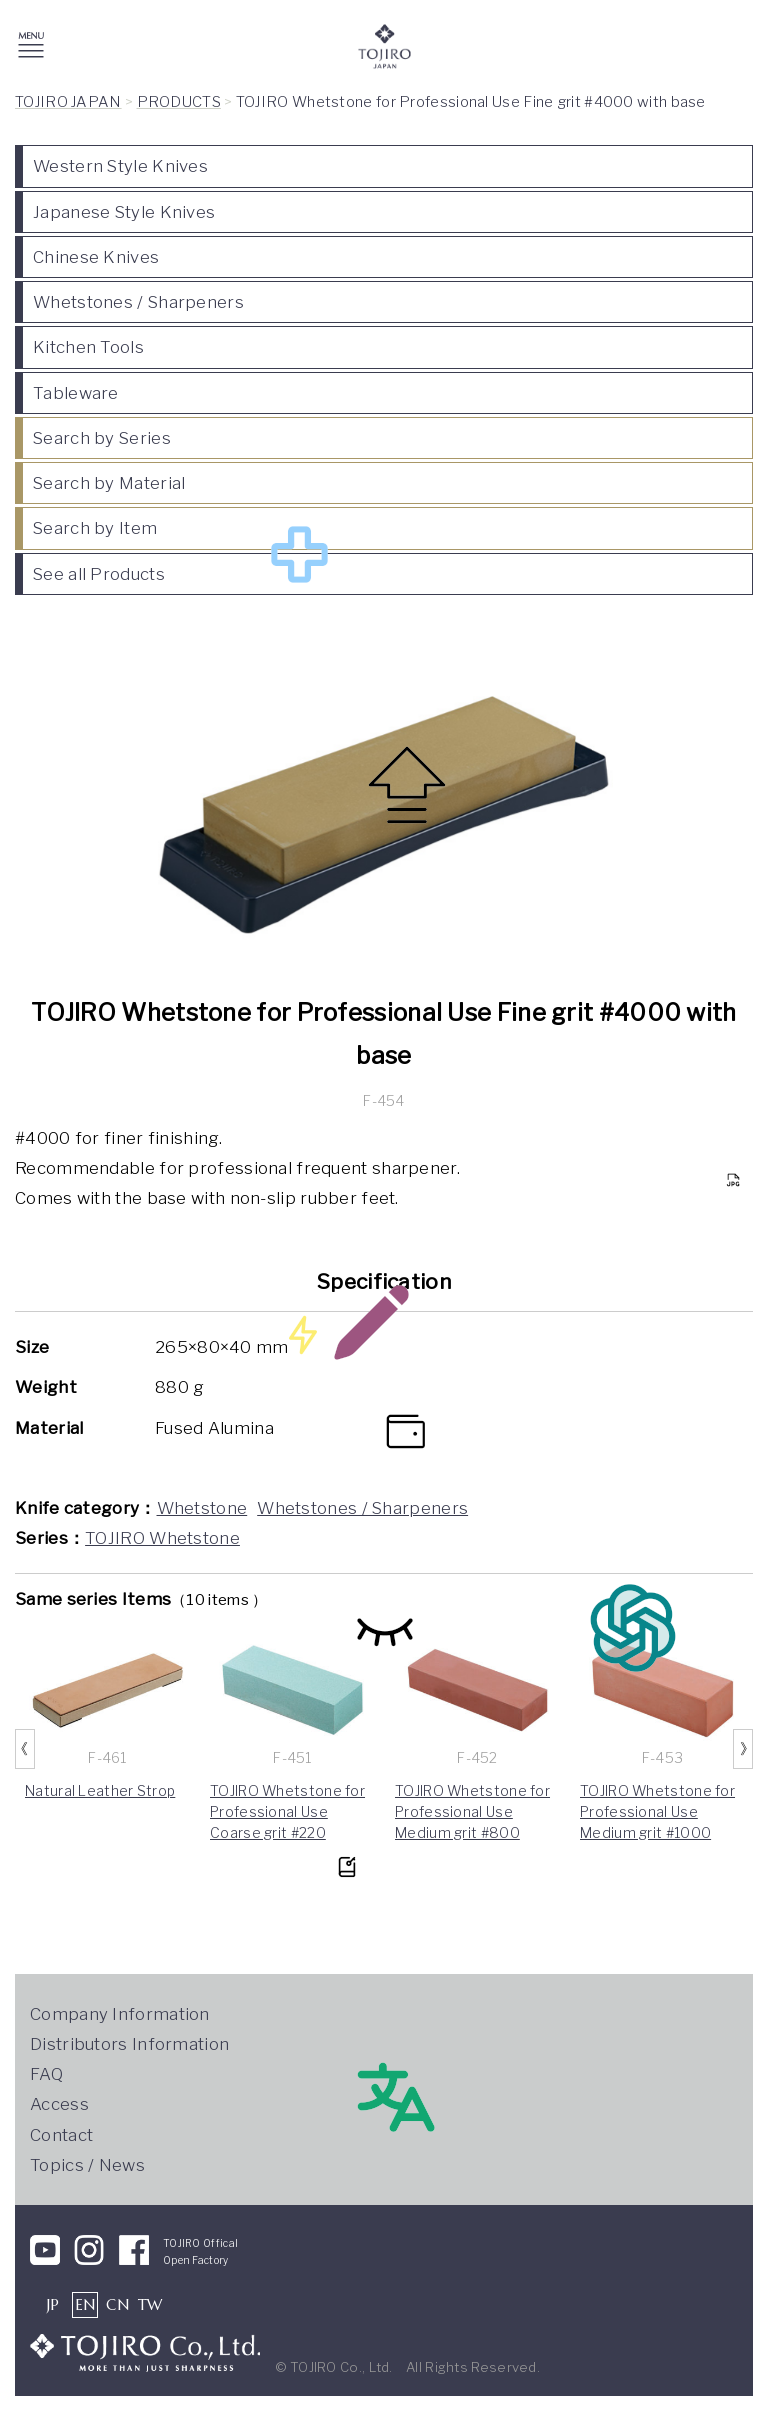  What do you see at coordinates (407, 788) in the screenshot?
I see `upload multiple files or items` at bounding box center [407, 788].